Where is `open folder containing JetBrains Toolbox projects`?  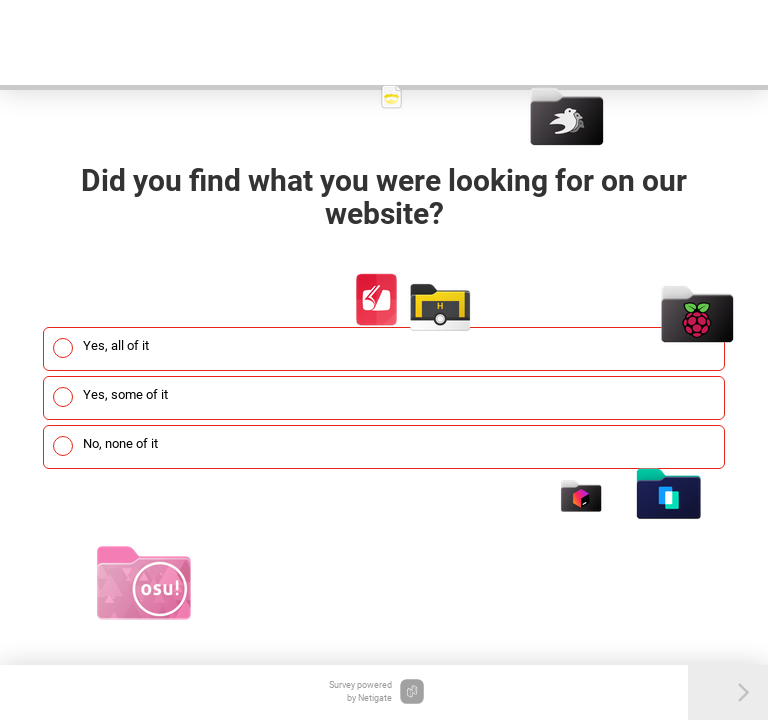 open folder containing JetBrains Toolbox projects is located at coordinates (581, 497).